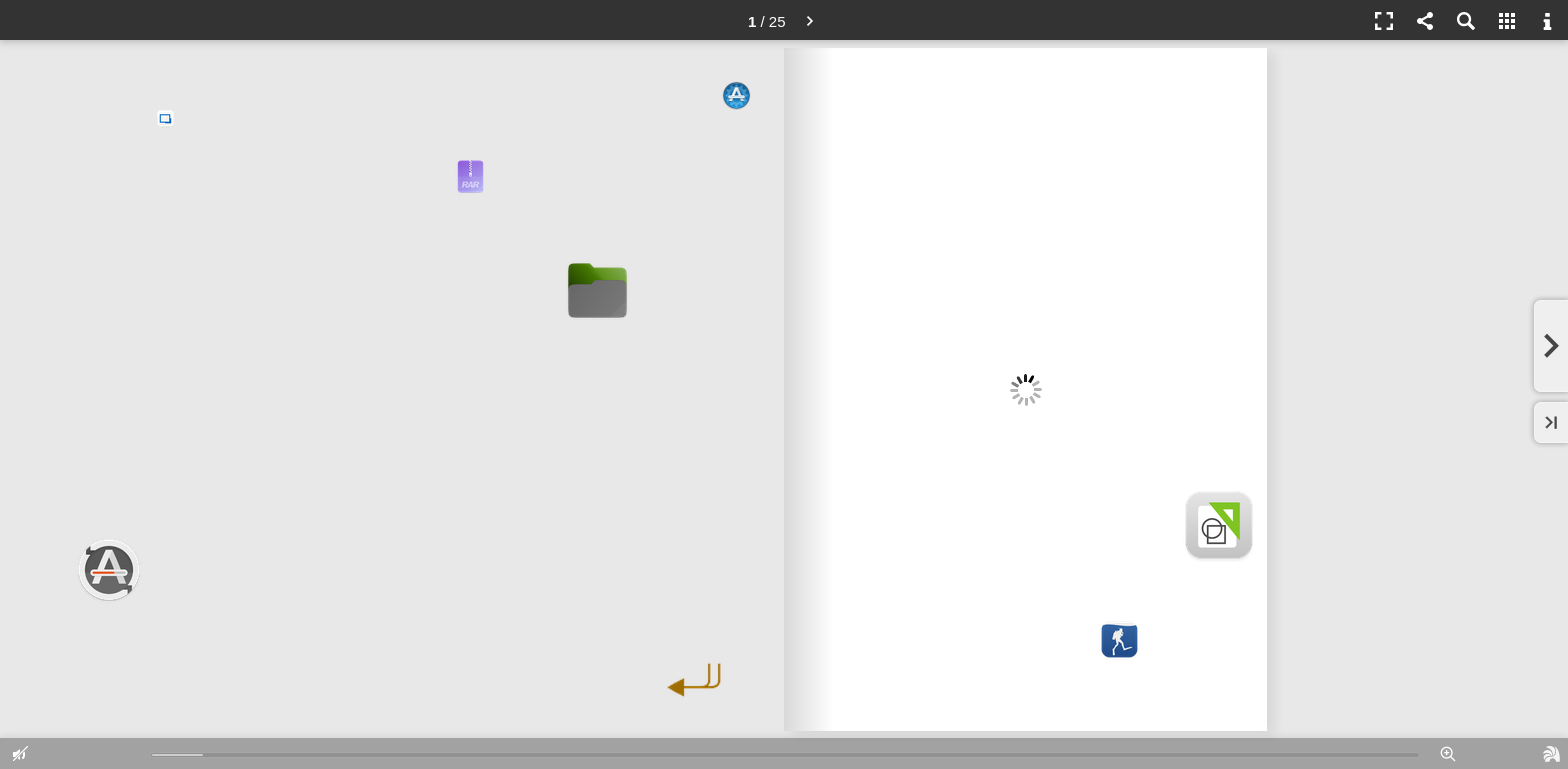 This screenshot has width=1568, height=769. I want to click on drop file here to move into folder, so click(597, 290).